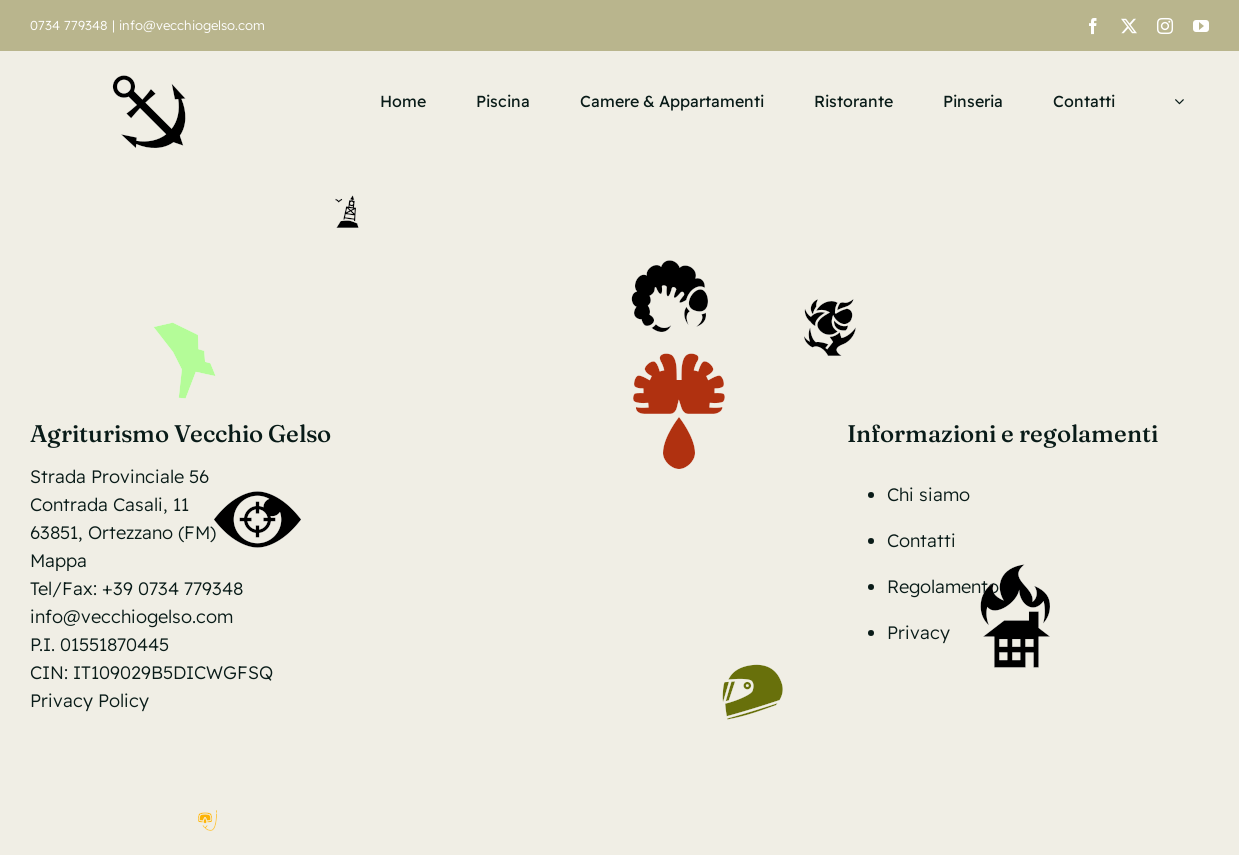  I want to click on indicates a cursed or corrupted plant item, so click(831, 327).